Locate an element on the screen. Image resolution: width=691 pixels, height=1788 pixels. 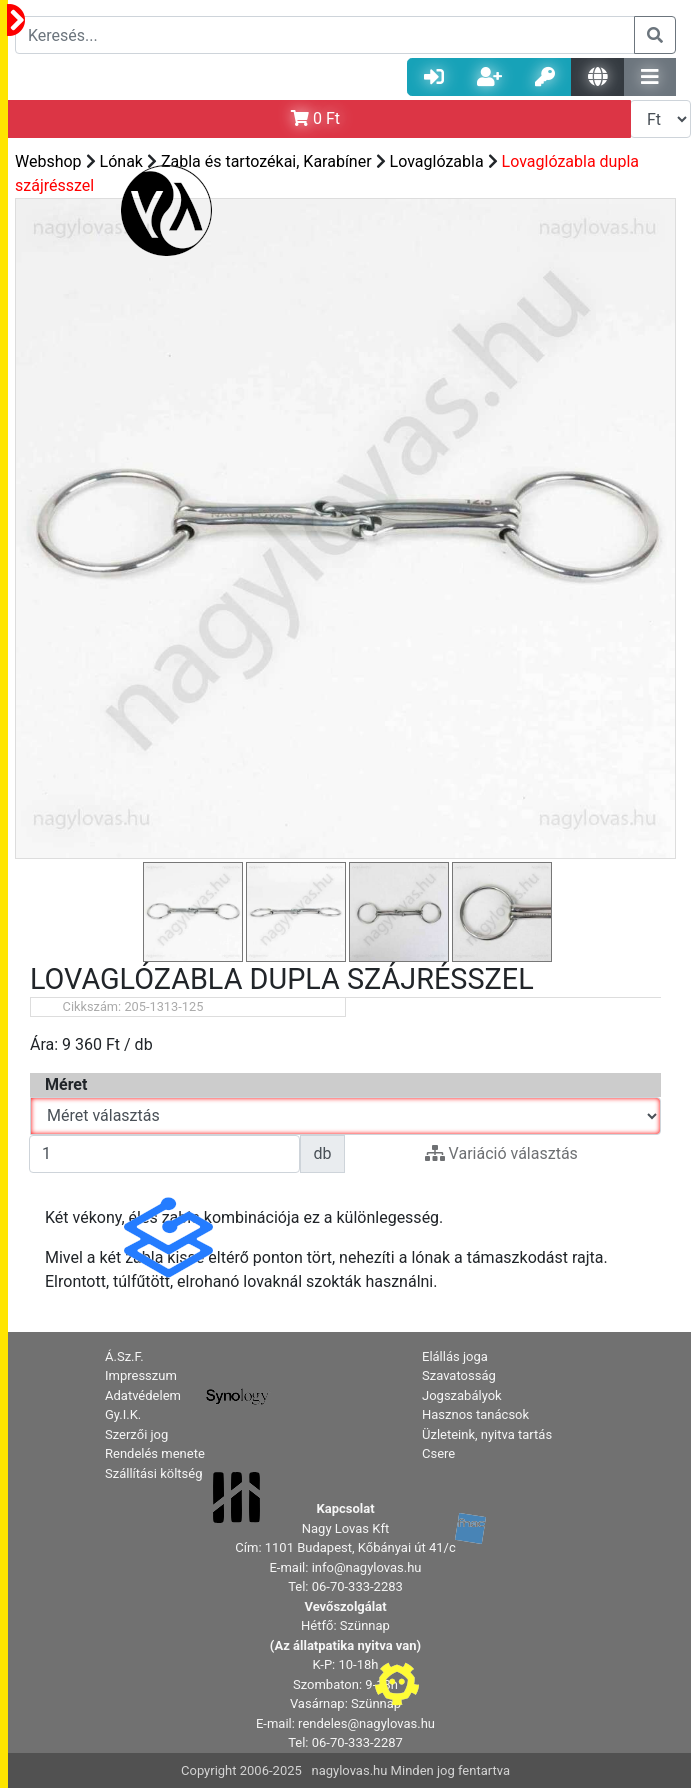
Synology brand logo is located at coordinates (238, 1396).